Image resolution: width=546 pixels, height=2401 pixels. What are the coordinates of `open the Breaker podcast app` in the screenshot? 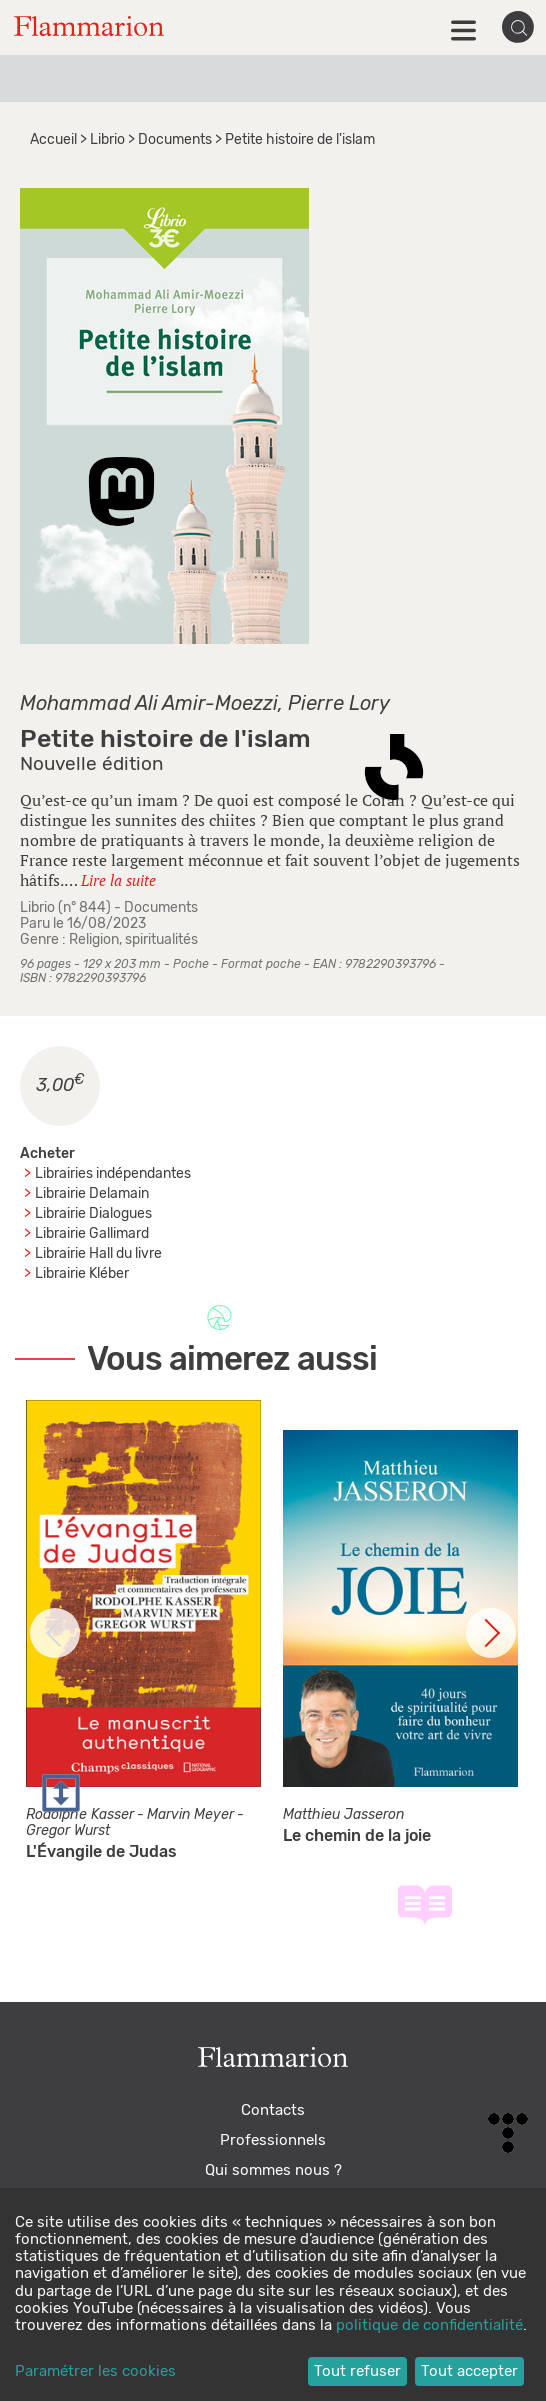 It's located at (219, 1317).